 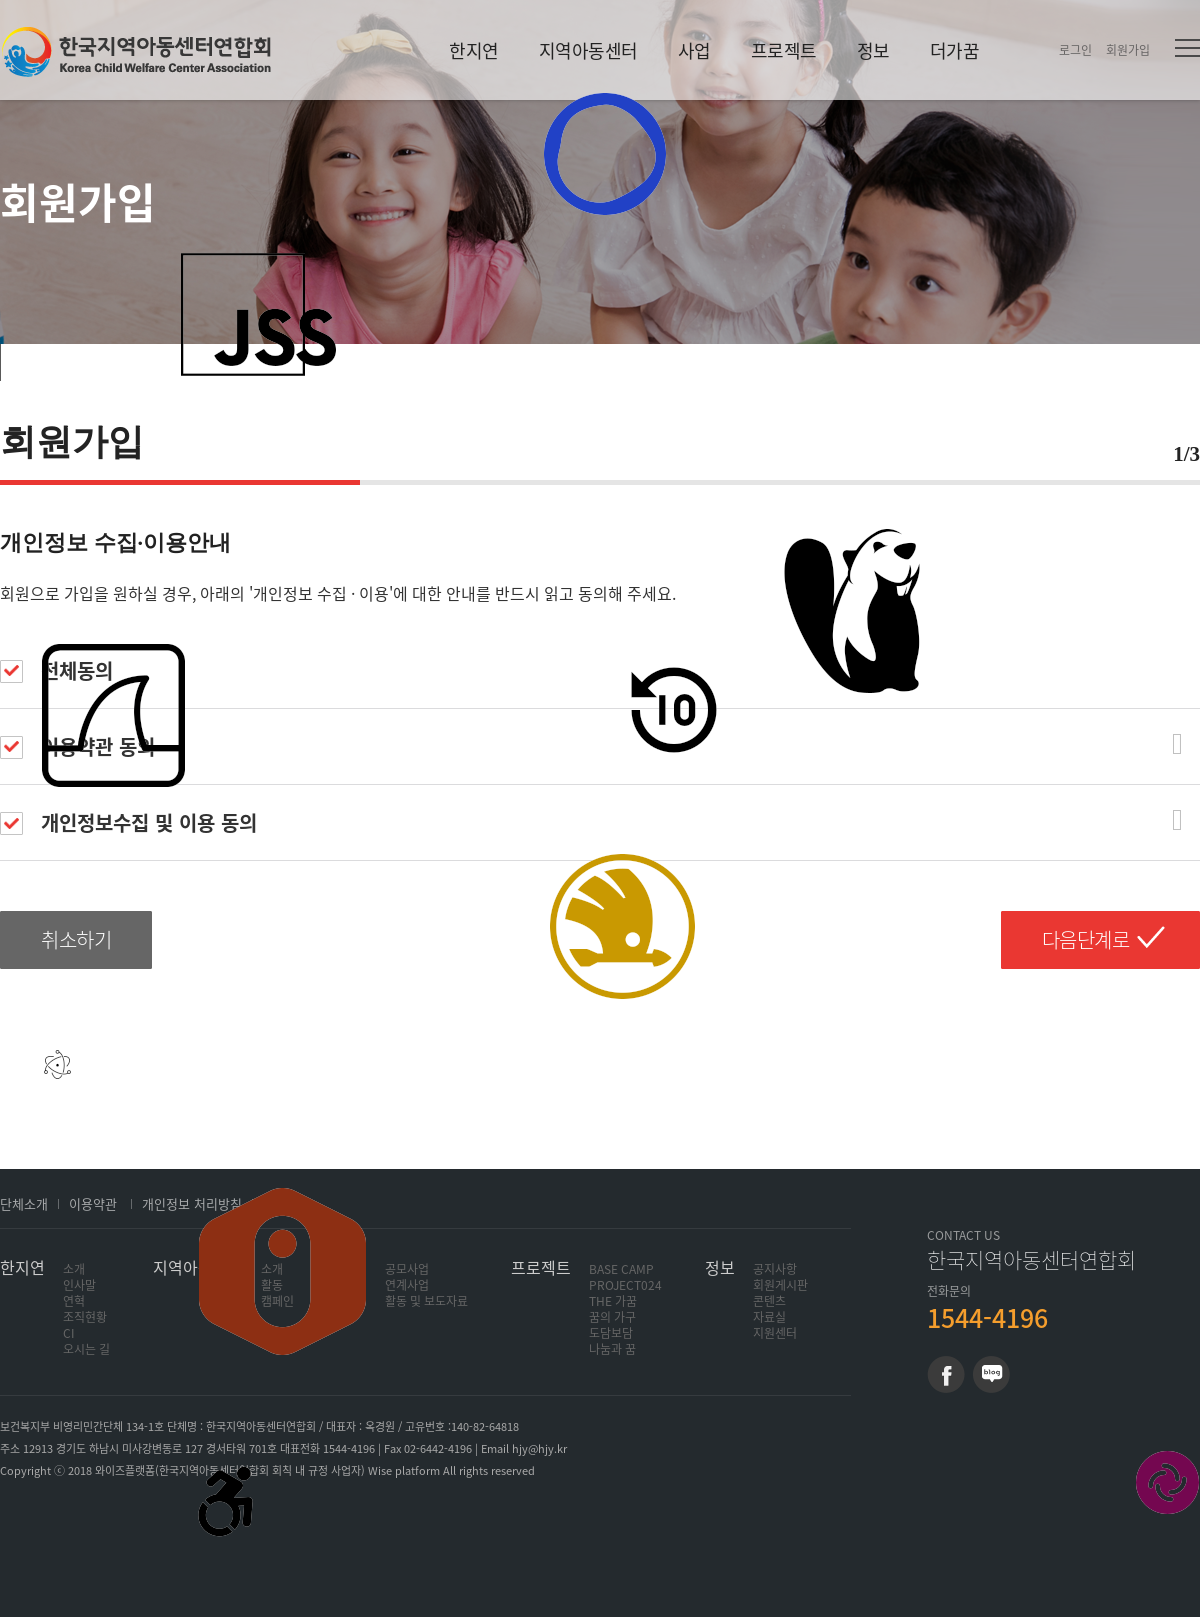 I want to click on Škoda brand logo, so click(x=622, y=926).